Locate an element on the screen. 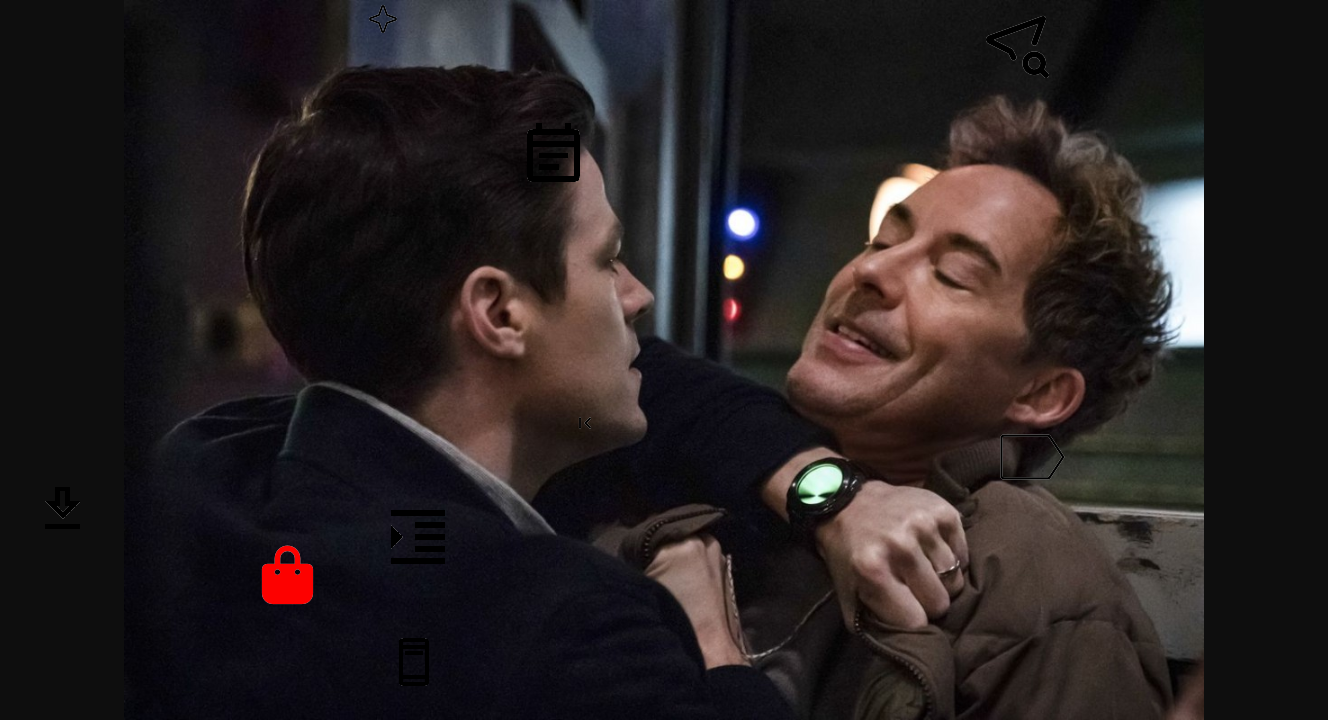 The height and width of the screenshot is (720, 1328). indicates a sparkle or highlight effect is located at coordinates (383, 19).